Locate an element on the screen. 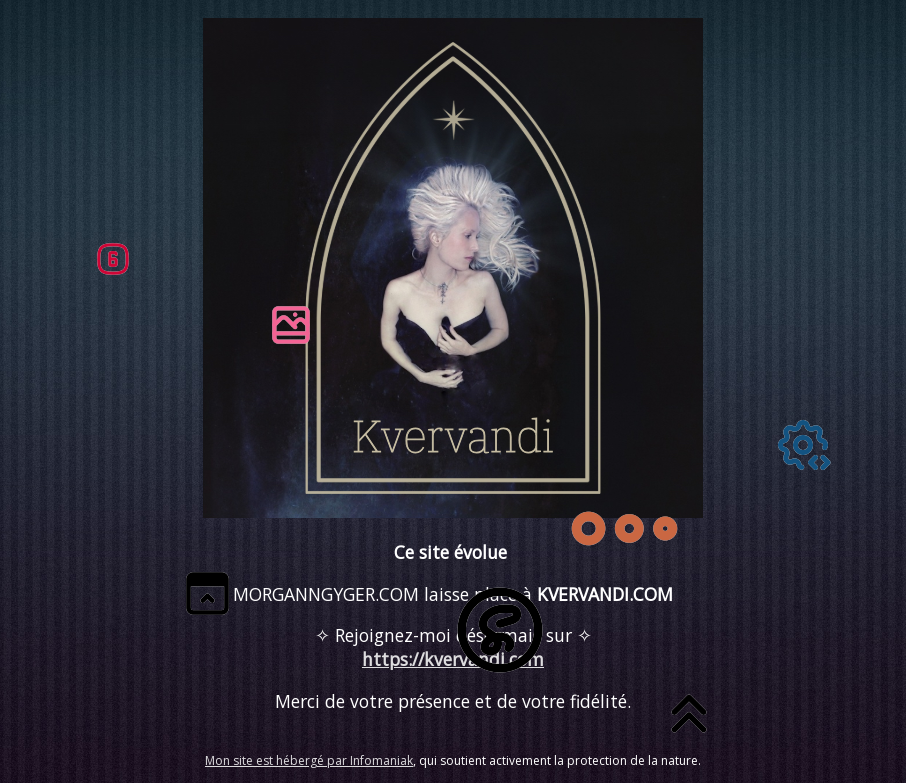 The image size is (906, 783). collapse the navigation bar is located at coordinates (207, 593).